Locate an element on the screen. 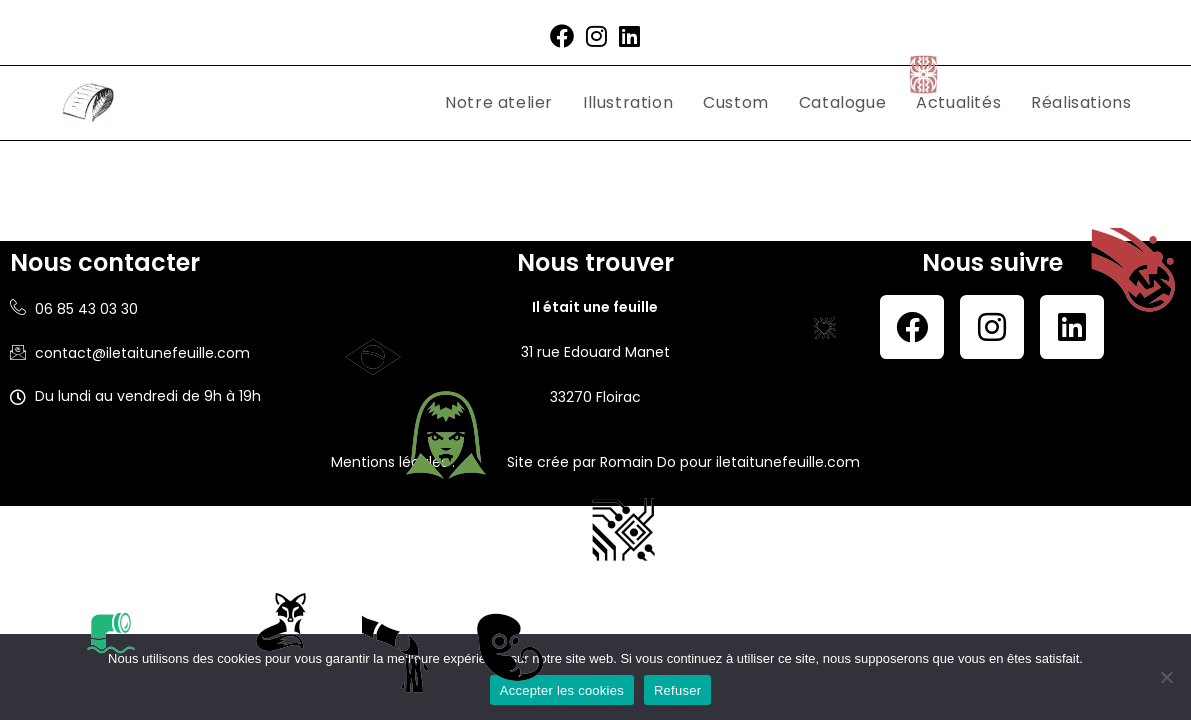 This screenshot has height=720, width=1191. indicates an unstable or volatile attack in-game is located at coordinates (1133, 269).